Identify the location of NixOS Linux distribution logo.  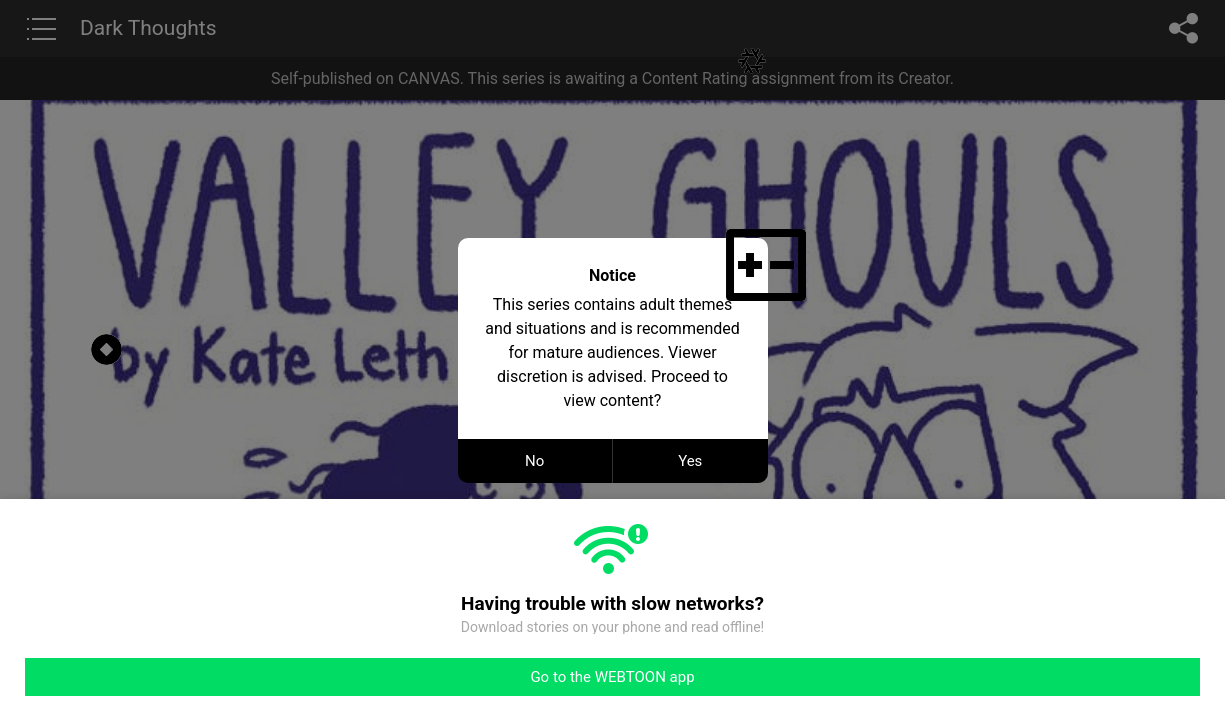
(752, 61).